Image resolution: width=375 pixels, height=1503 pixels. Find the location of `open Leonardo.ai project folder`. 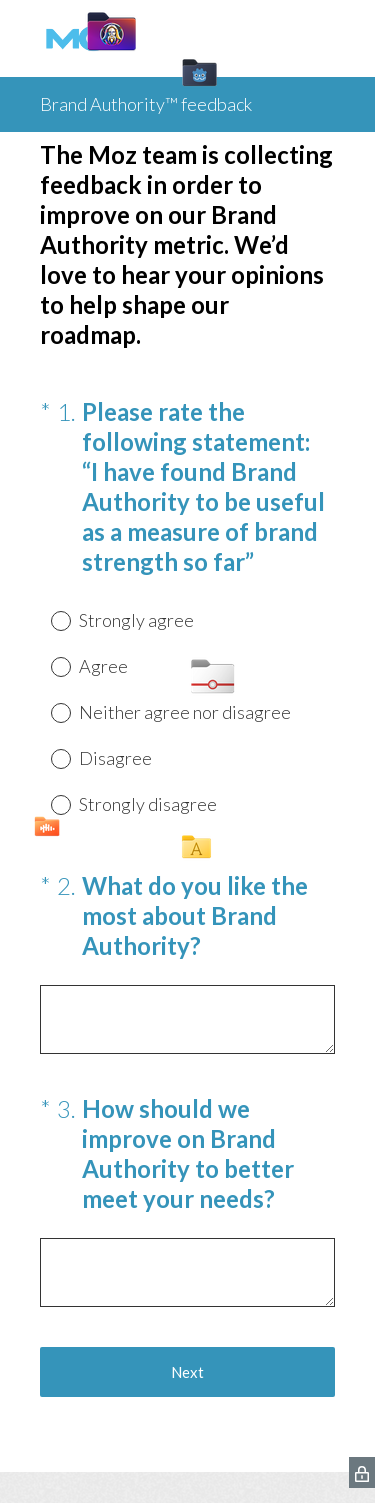

open Leonardo.ai project folder is located at coordinates (111, 32).